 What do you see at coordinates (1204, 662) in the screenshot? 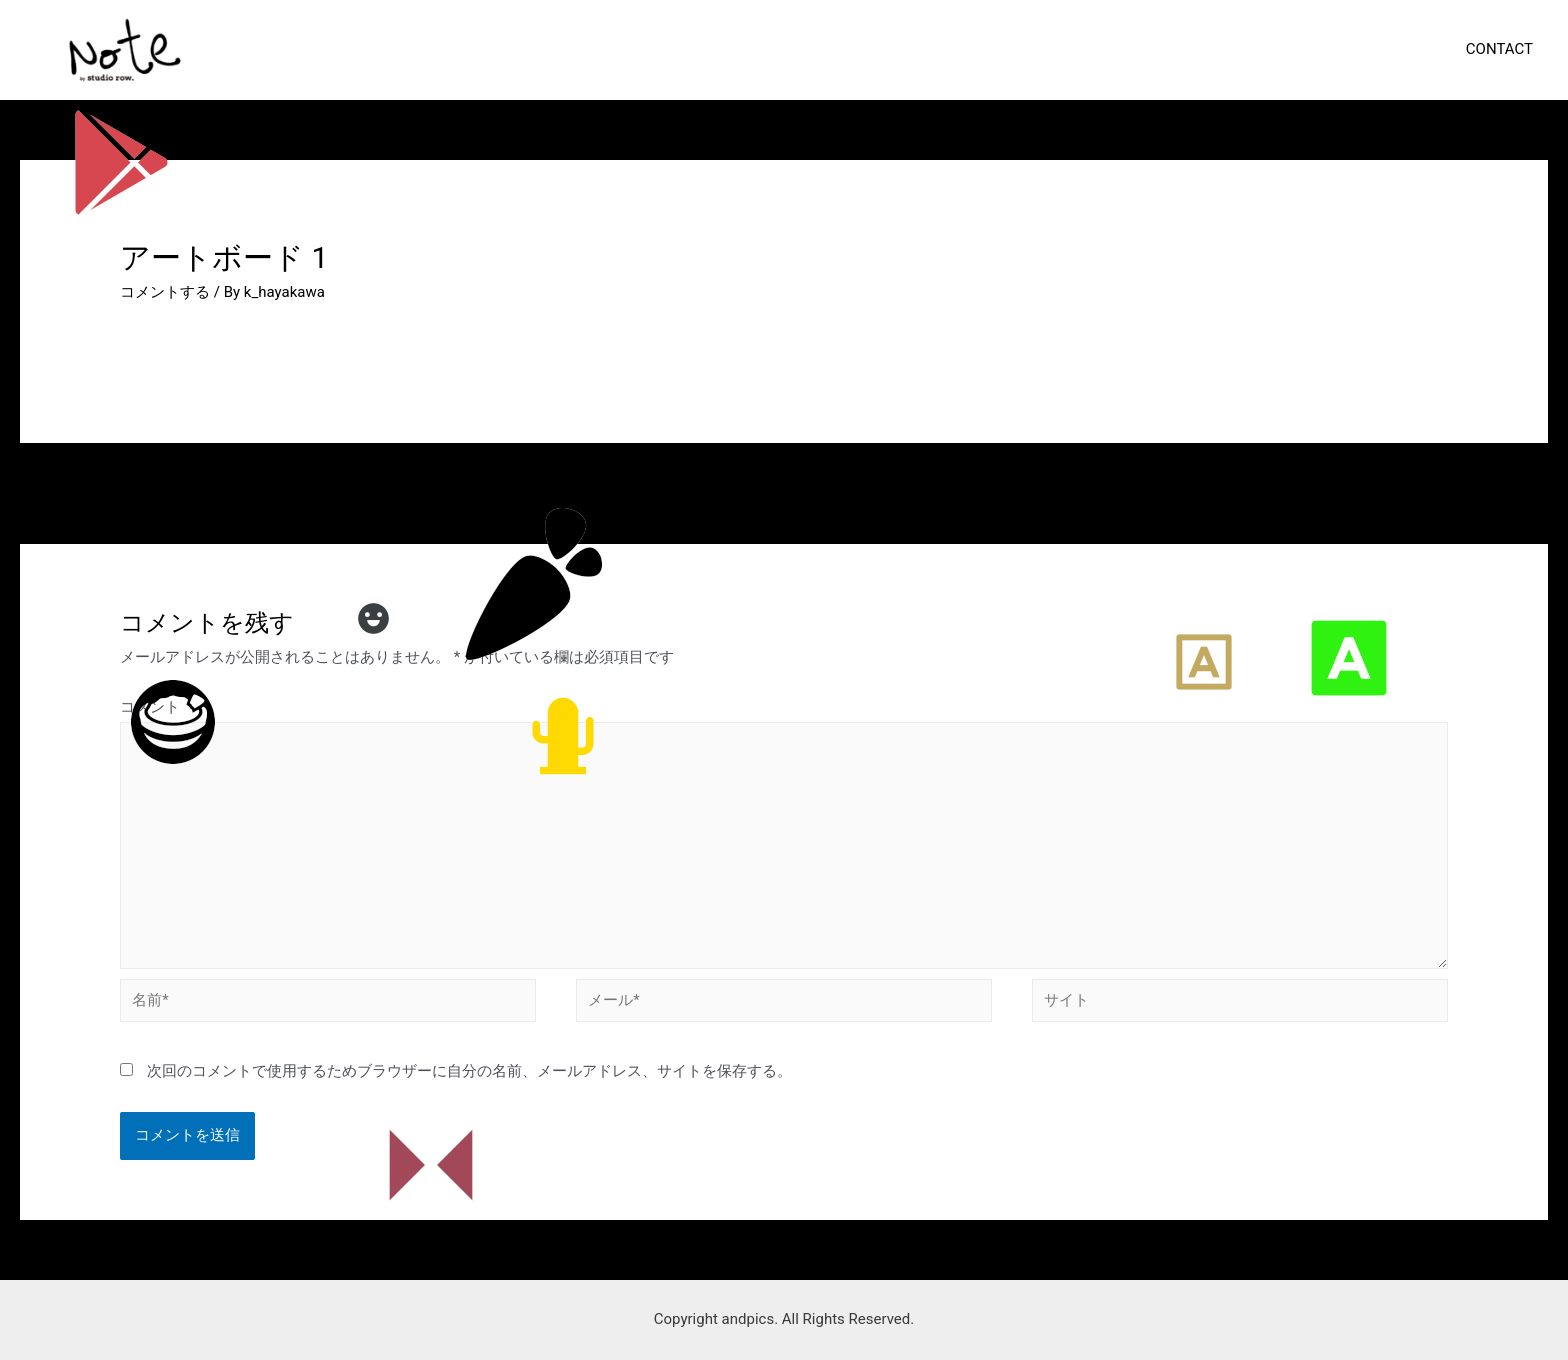
I see `switch keyboard input method` at bounding box center [1204, 662].